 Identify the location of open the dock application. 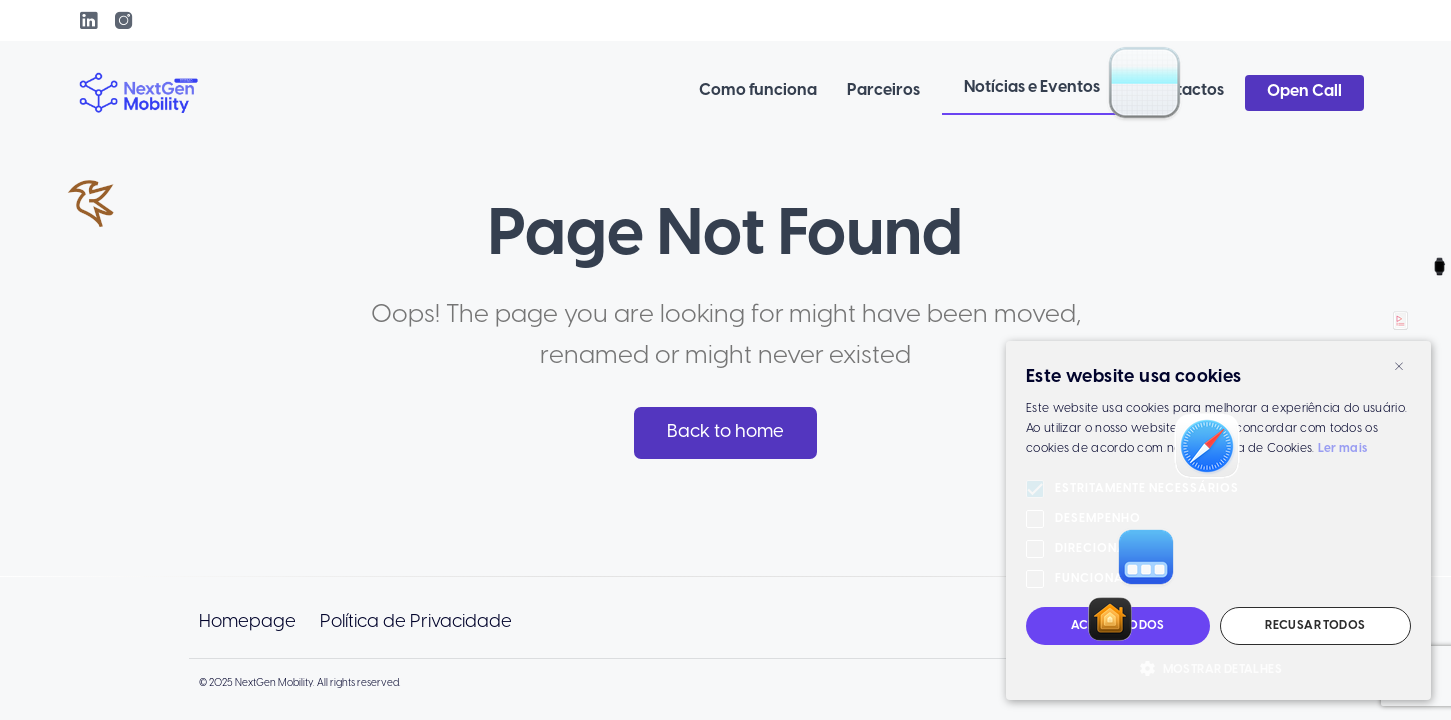
(1146, 557).